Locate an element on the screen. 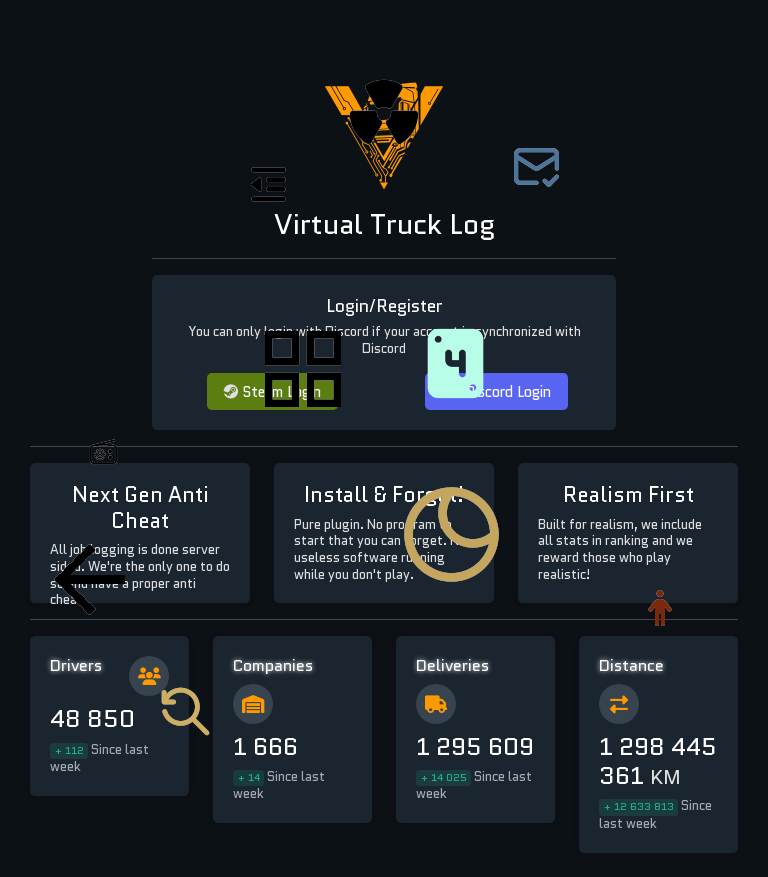  decrease text indentation is located at coordinates (268, 184).